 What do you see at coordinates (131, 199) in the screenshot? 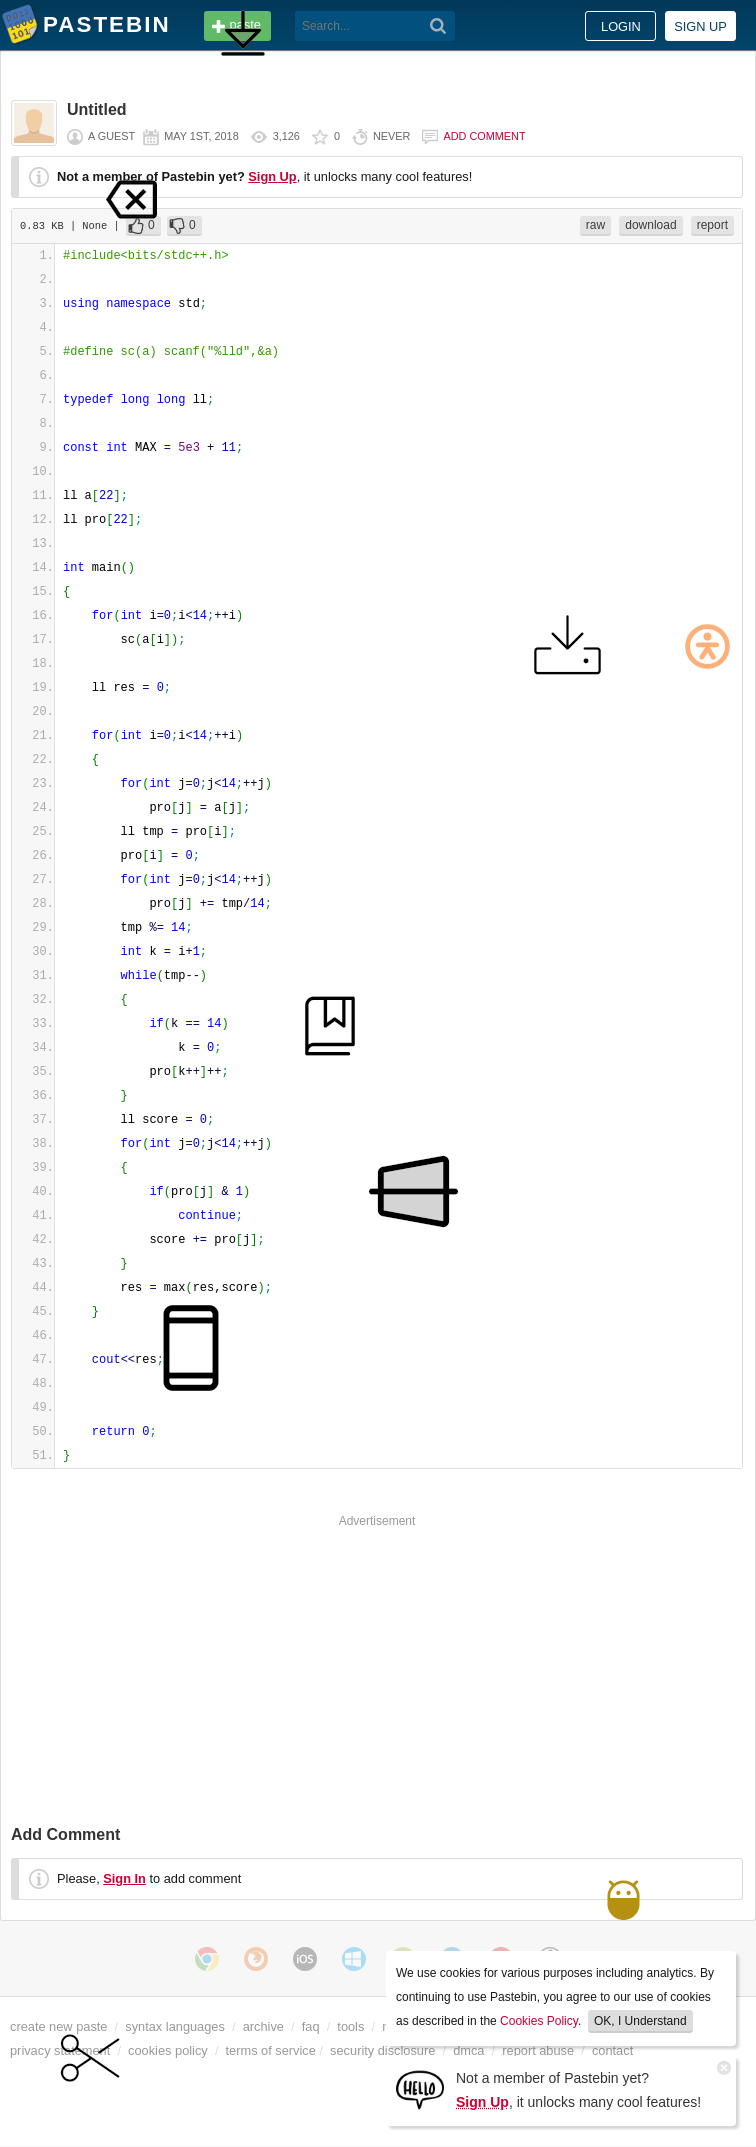
I see `delete the last character entered` at bounding box center [131, 199].